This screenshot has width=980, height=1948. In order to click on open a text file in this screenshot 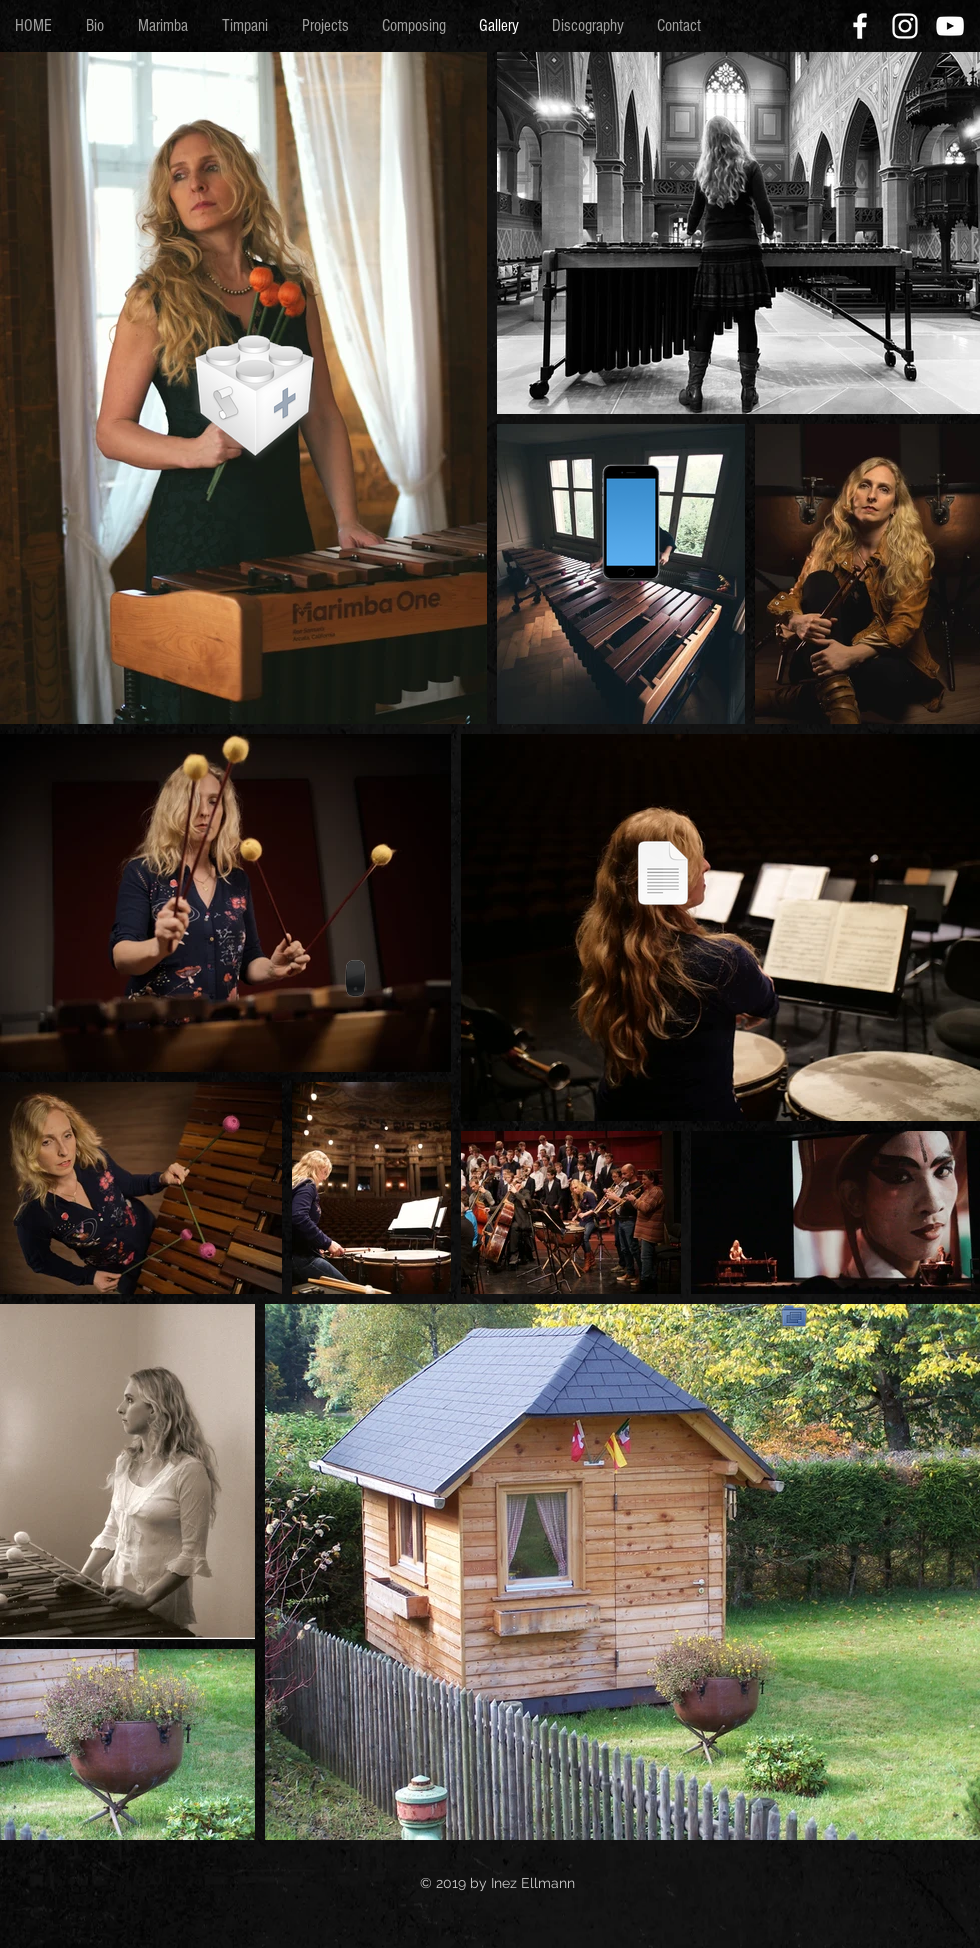, I will do `click(663, 873)`.